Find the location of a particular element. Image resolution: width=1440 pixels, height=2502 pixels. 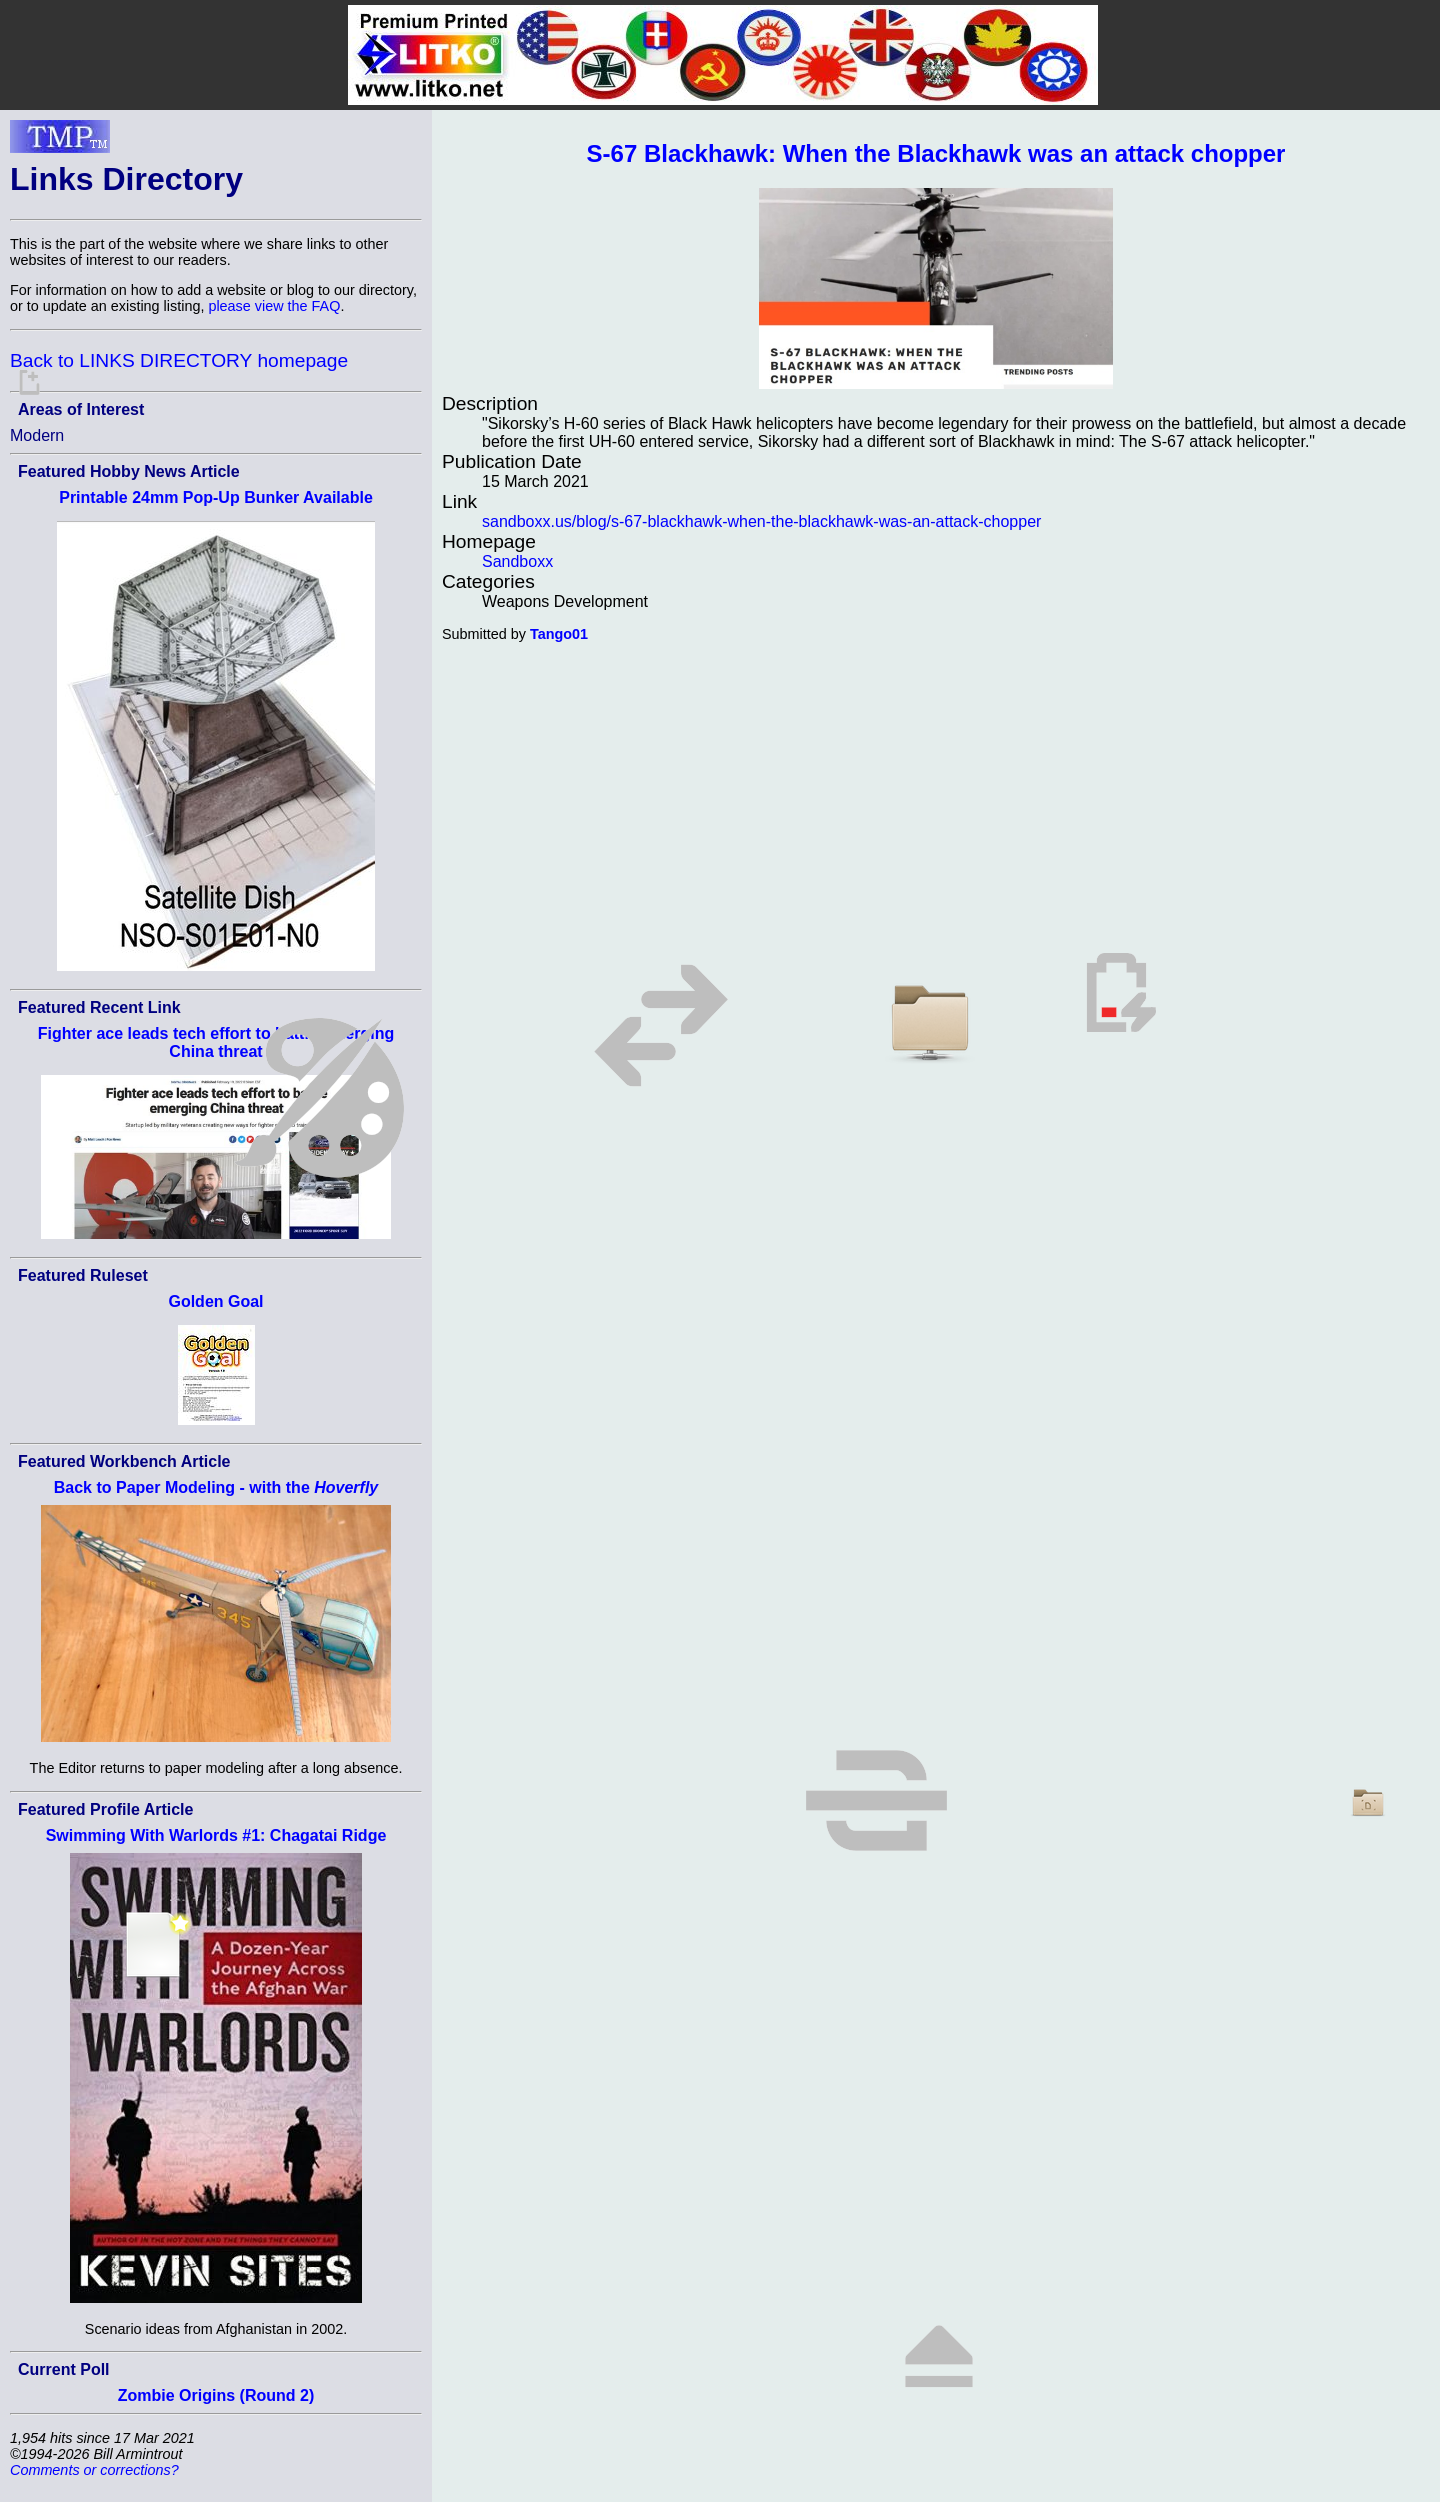

indicates low battery while charging is located at coordinates (1116, 992).